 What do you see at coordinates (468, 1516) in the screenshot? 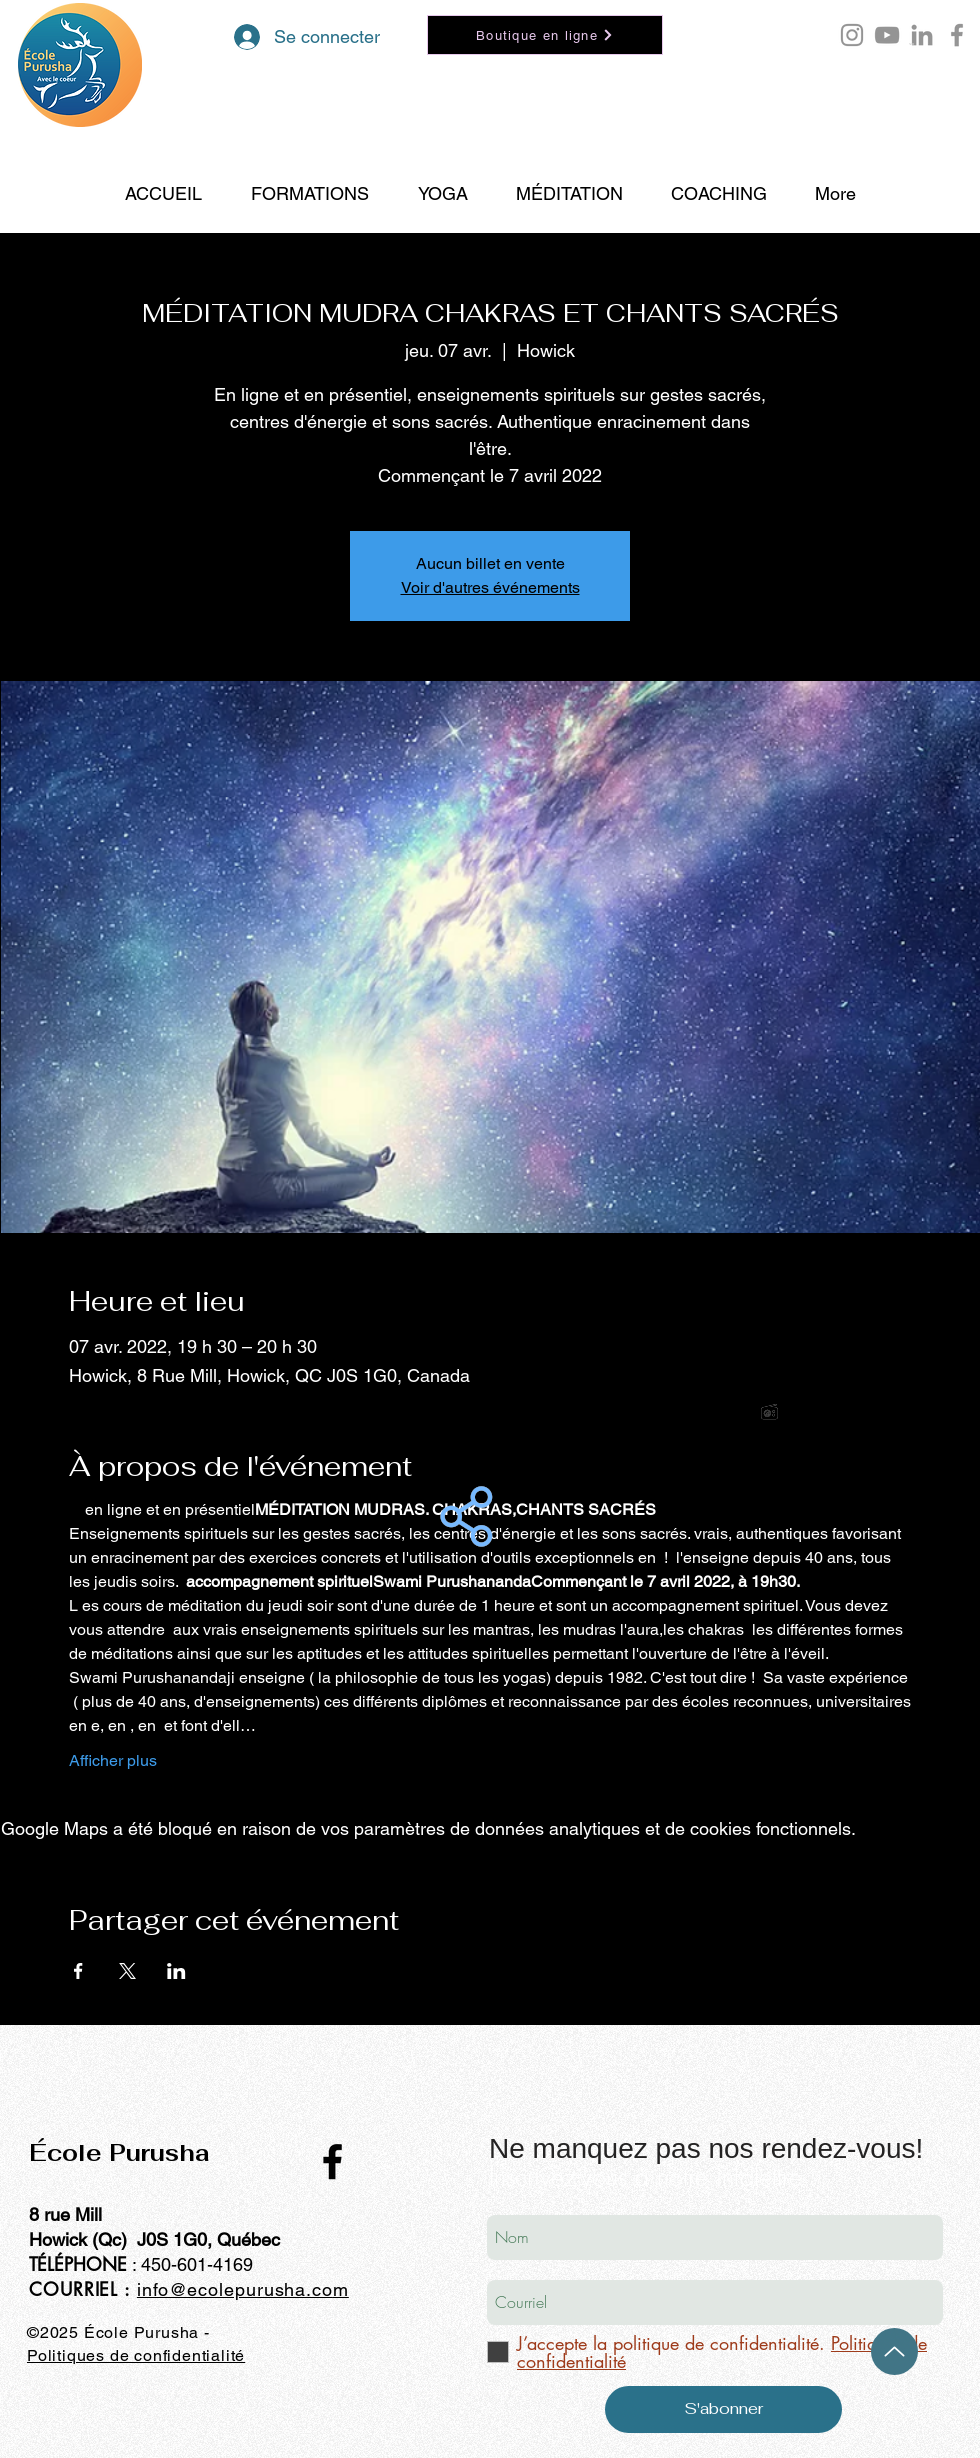
I see `share content to social networks` at bounding box center [468, 1516].